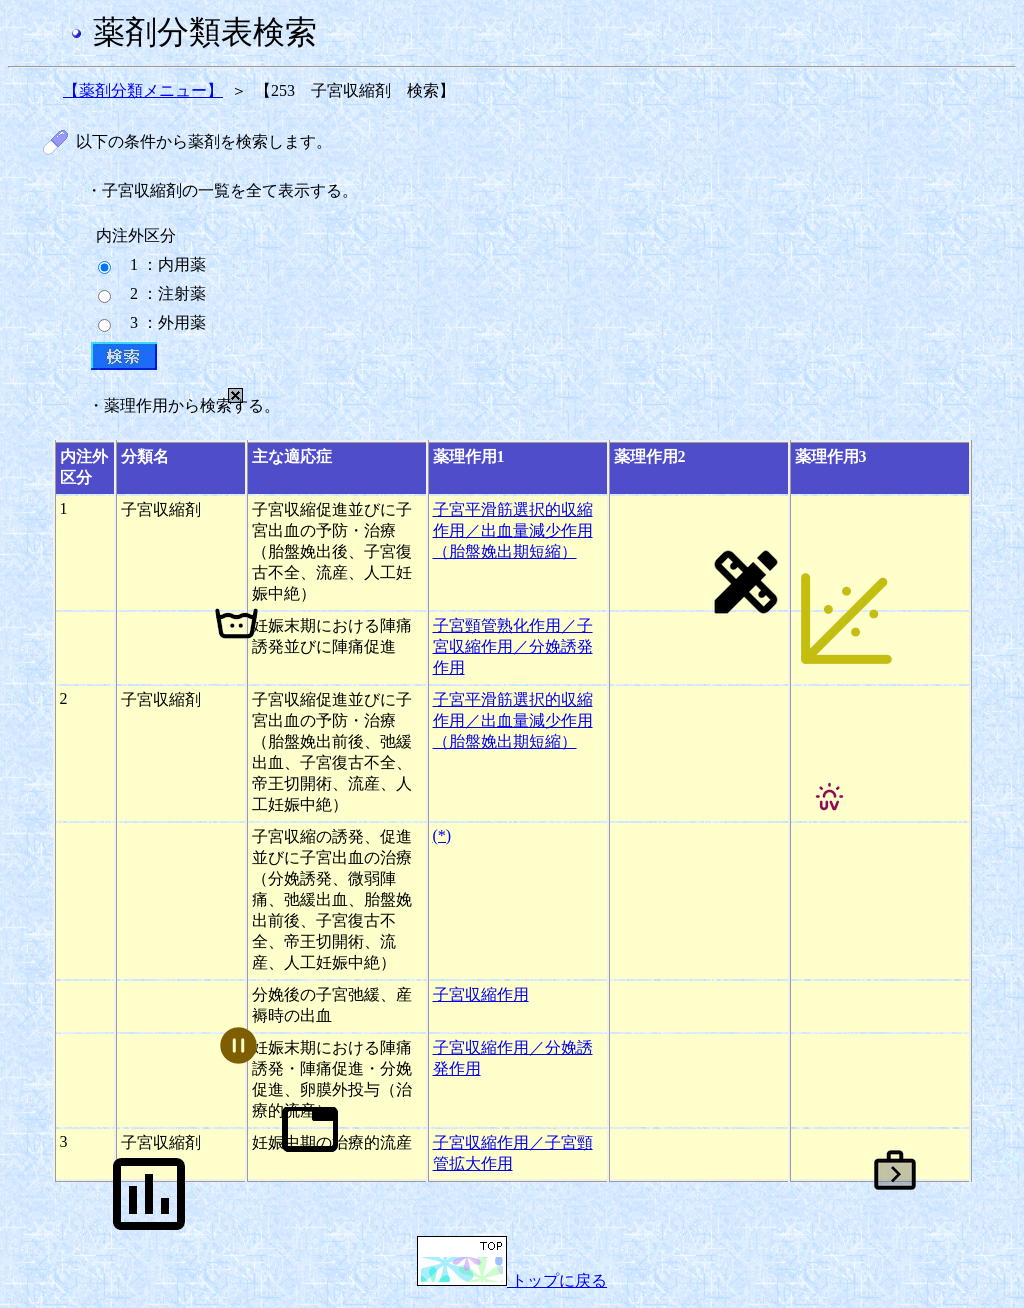 This screenshot has height=1308, width=1024. I want to click on refresh or reload the current page, so click(1009, 1162).